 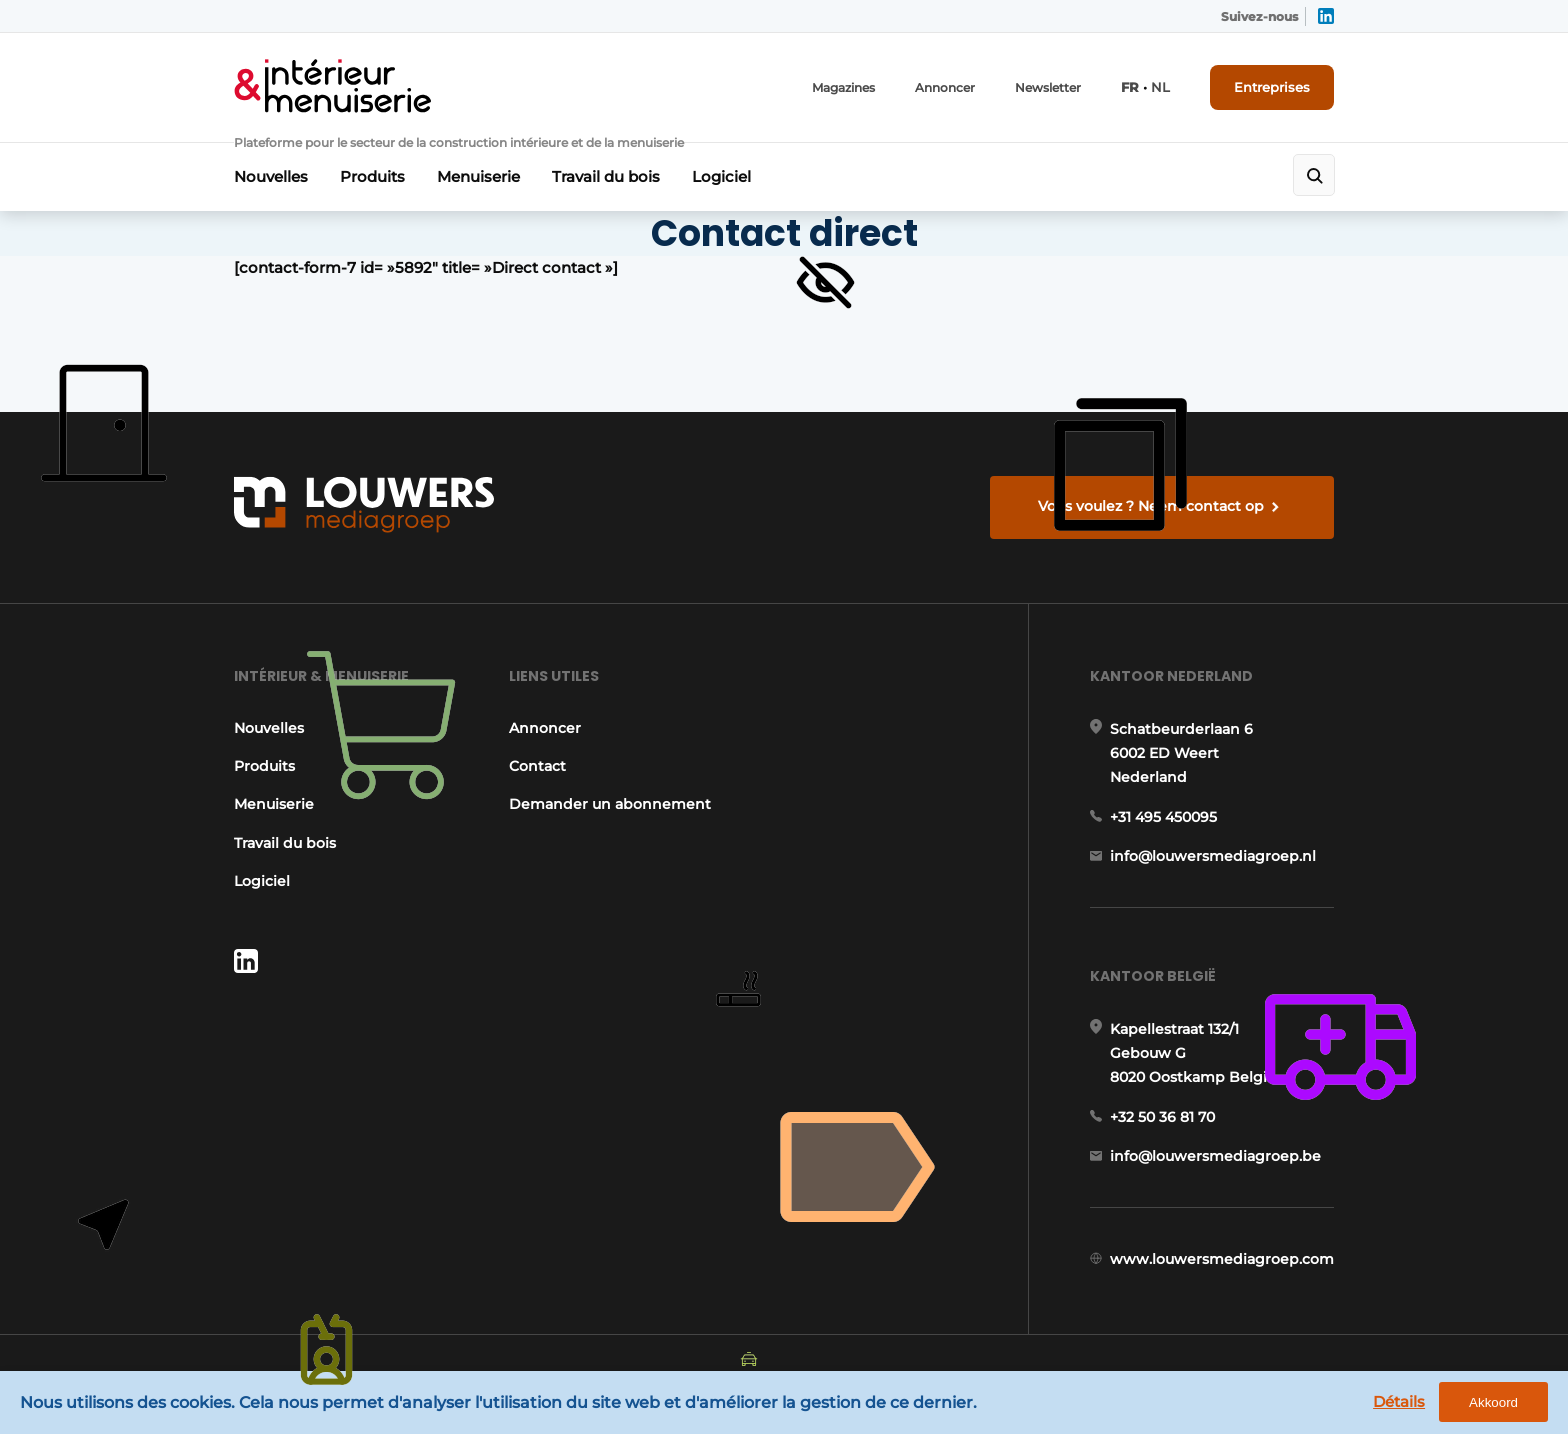 What do you see at coordinates (749, 1360) in the screenshot?
I see `contact or request emergency services` at bounding box center [749, 1360].